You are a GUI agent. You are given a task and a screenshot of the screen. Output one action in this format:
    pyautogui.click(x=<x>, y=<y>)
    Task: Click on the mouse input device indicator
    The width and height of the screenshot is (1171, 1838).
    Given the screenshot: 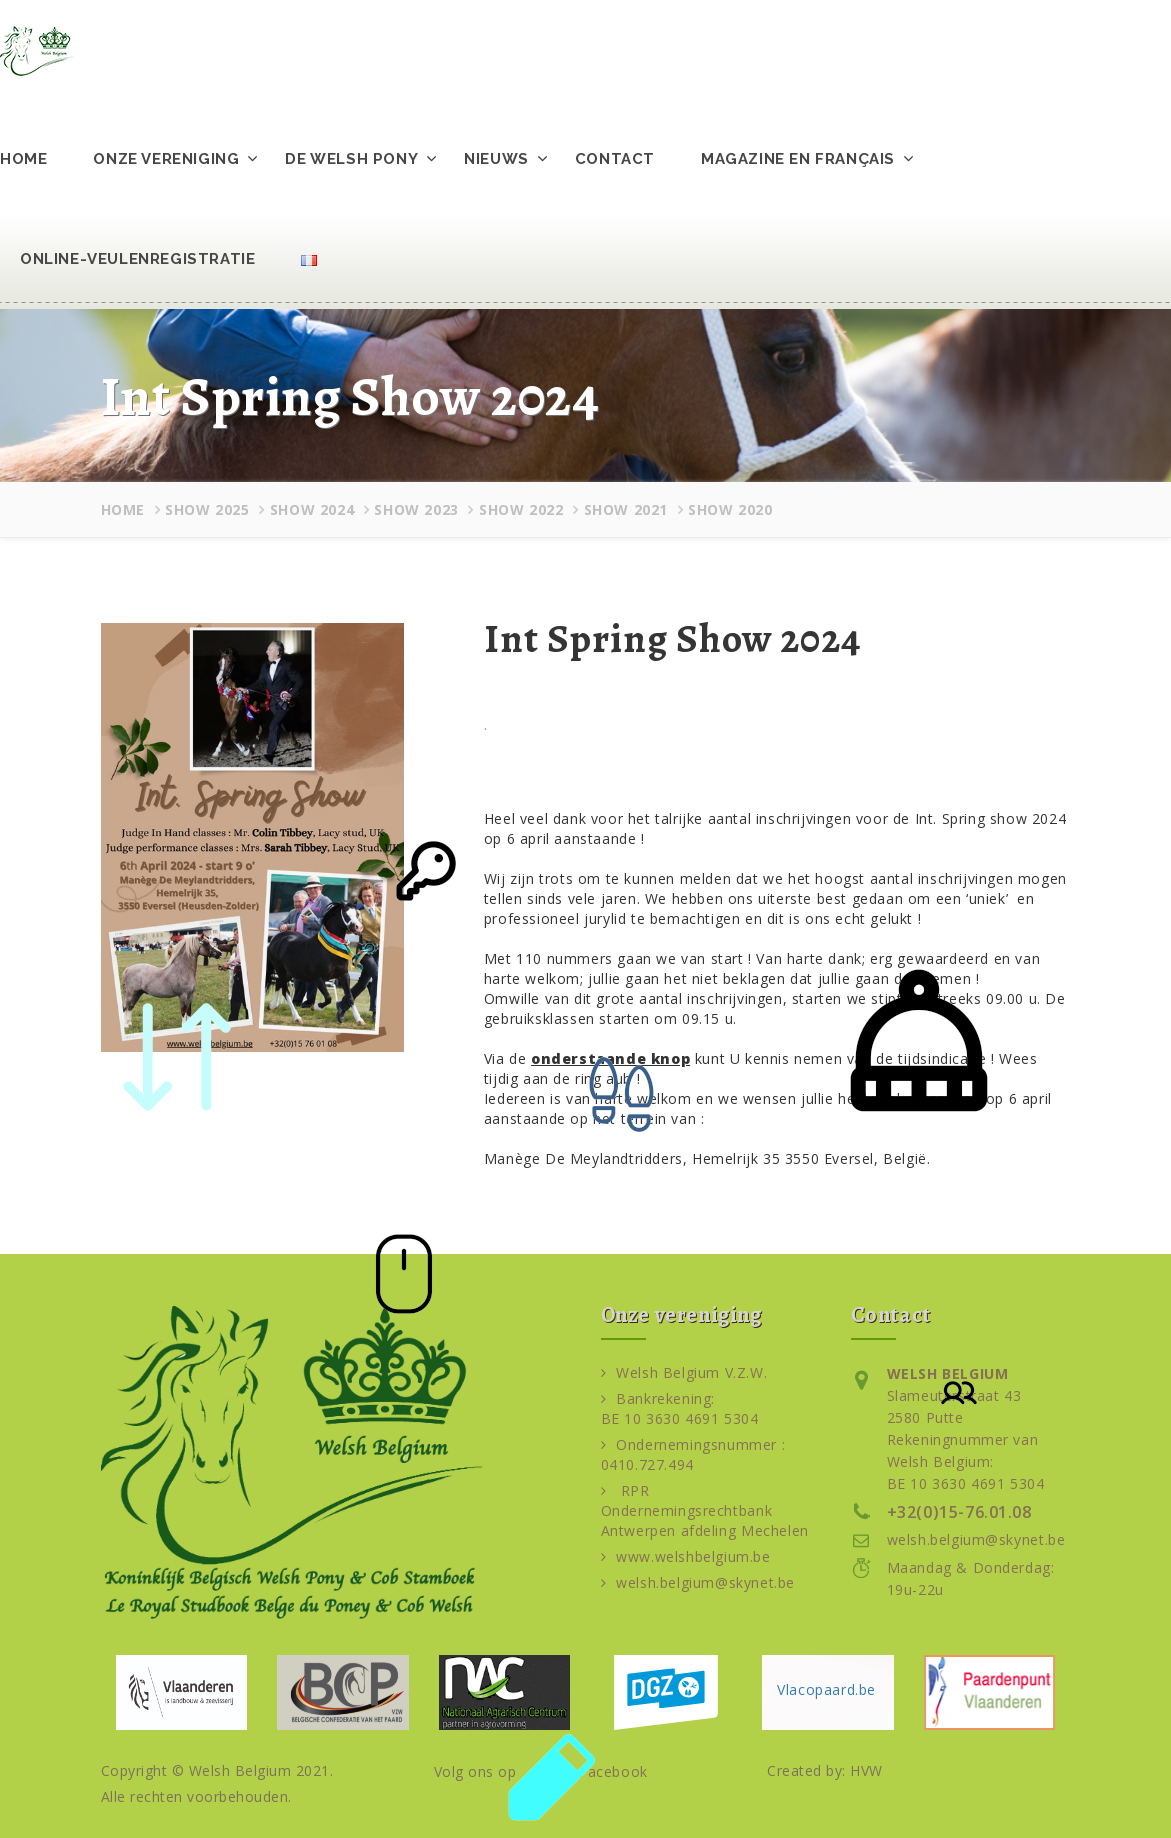 What is the action you would take?
    pyautogui.click(x=404, y=1274)
    